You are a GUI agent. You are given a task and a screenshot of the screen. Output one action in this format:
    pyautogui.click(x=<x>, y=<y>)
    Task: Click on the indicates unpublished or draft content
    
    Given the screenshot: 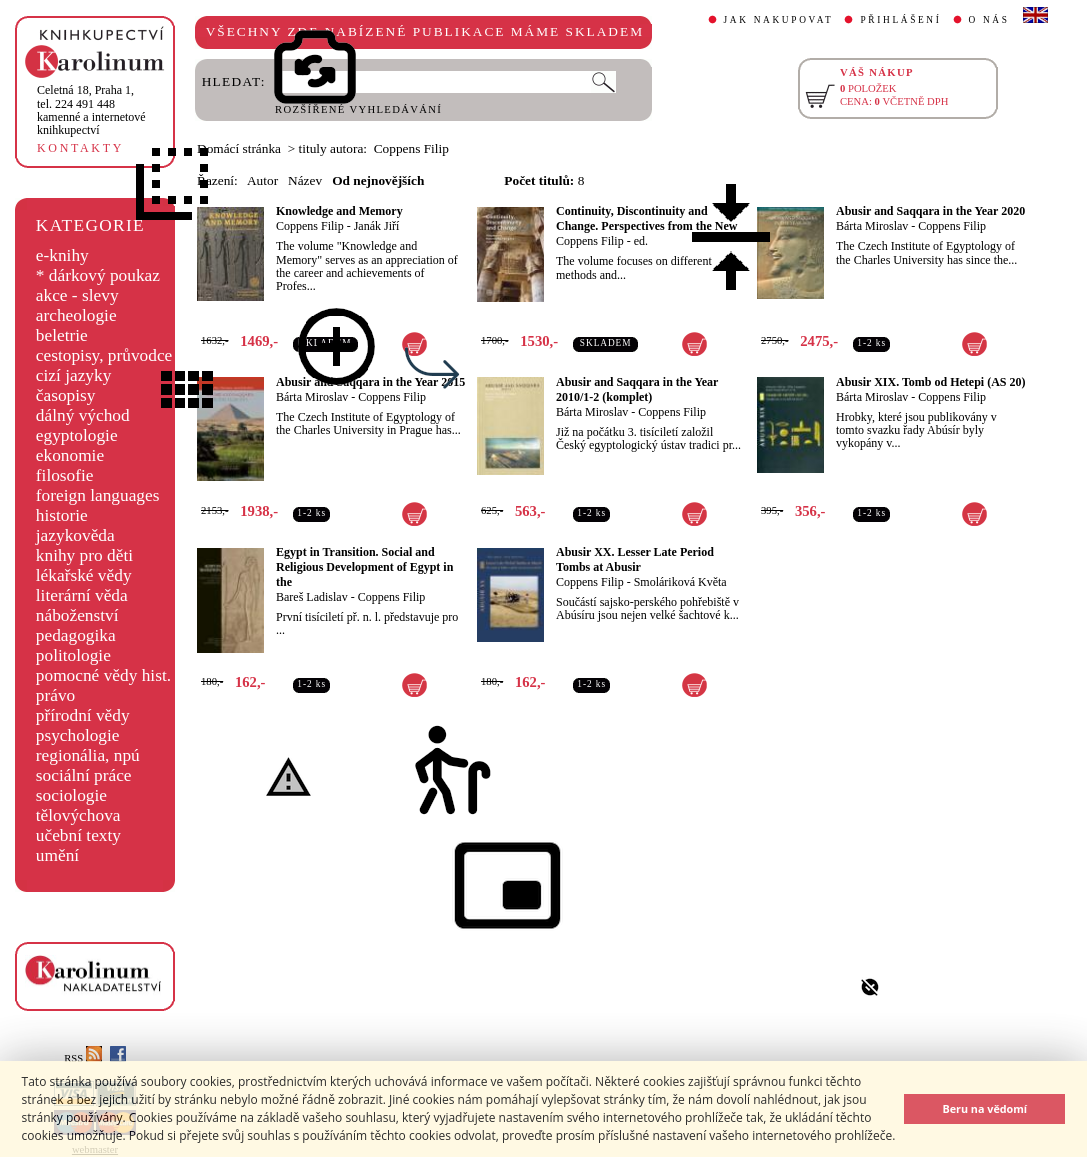 What is the action you would take?
    pyautogui.click(x=870, y=987)
    